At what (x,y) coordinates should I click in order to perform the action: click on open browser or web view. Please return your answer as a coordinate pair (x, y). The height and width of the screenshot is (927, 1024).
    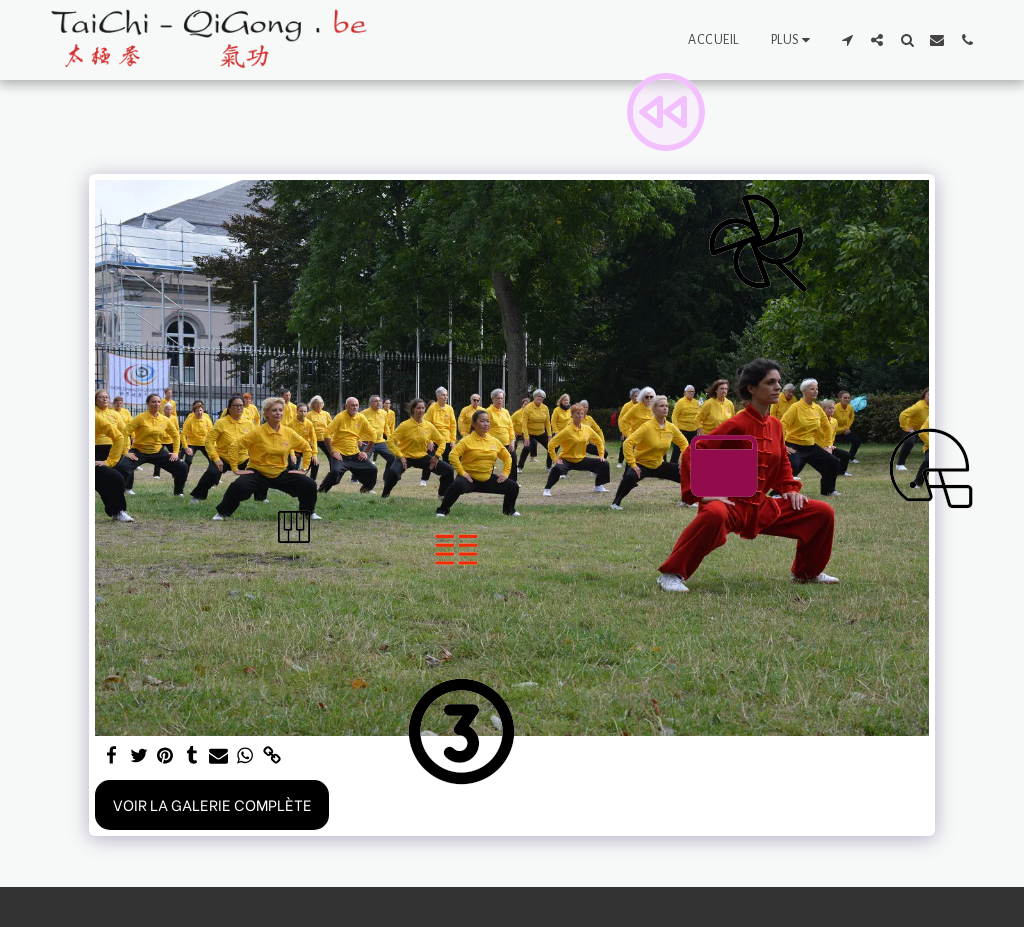
    Looking at the image, I should click on (724, 466).